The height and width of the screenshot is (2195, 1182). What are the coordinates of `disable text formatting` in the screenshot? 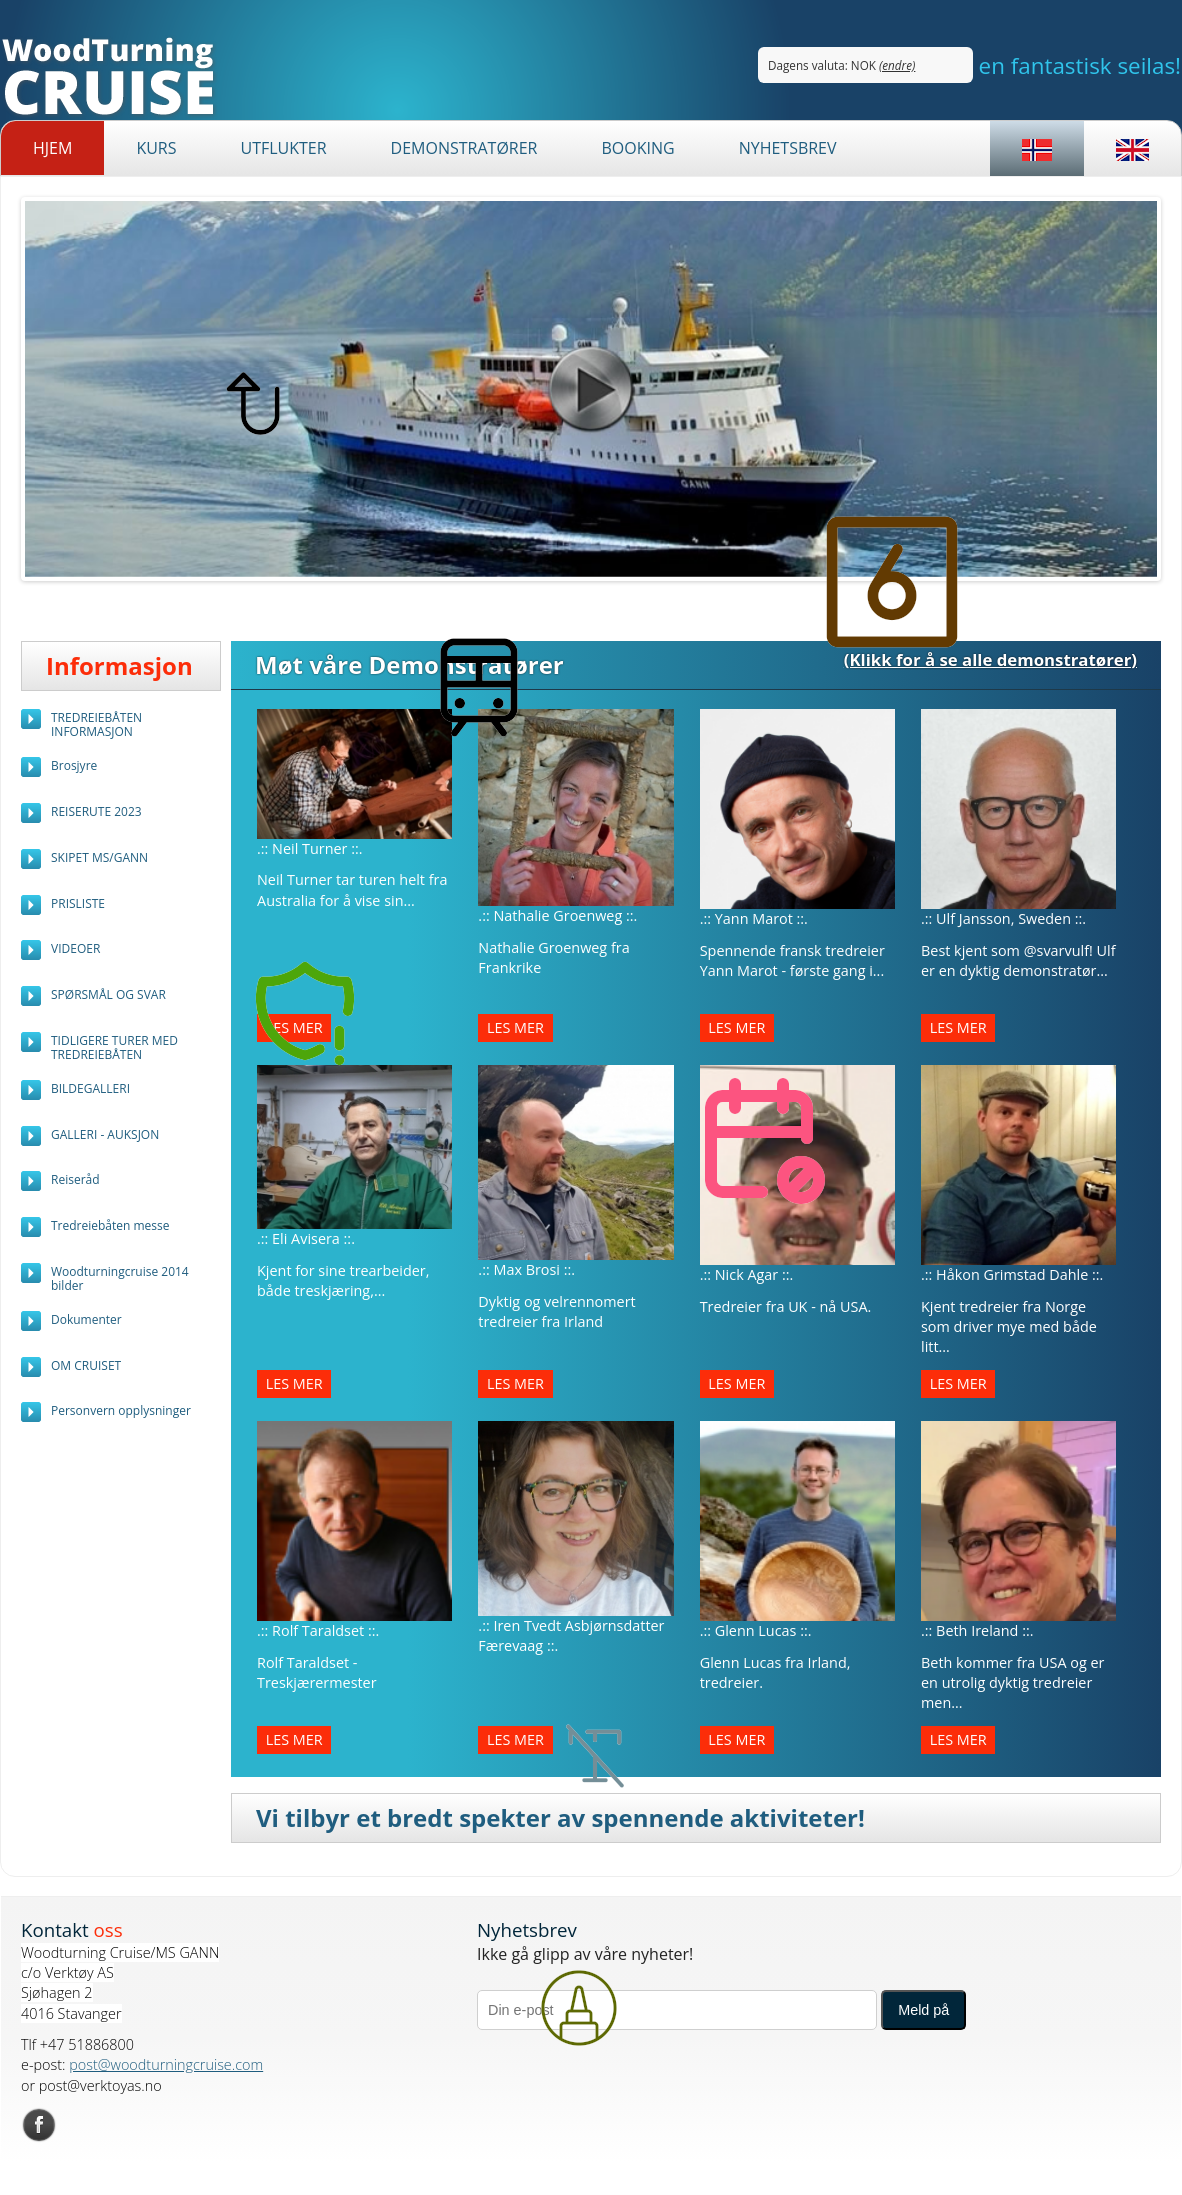 It's located at (595, 1756).